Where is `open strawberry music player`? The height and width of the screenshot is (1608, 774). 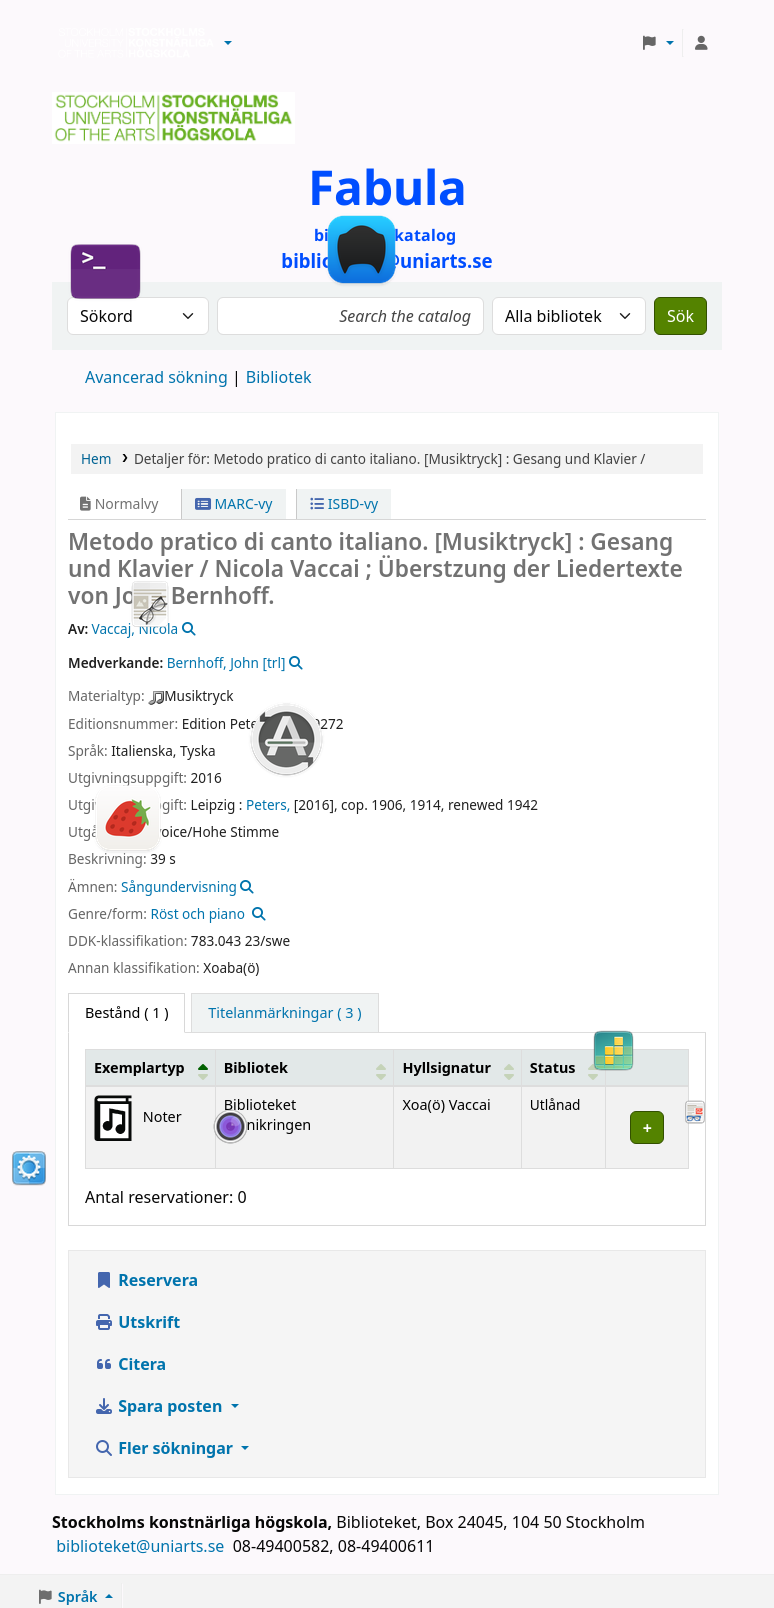 open strawberry music player is located at coordinates (128, 818).